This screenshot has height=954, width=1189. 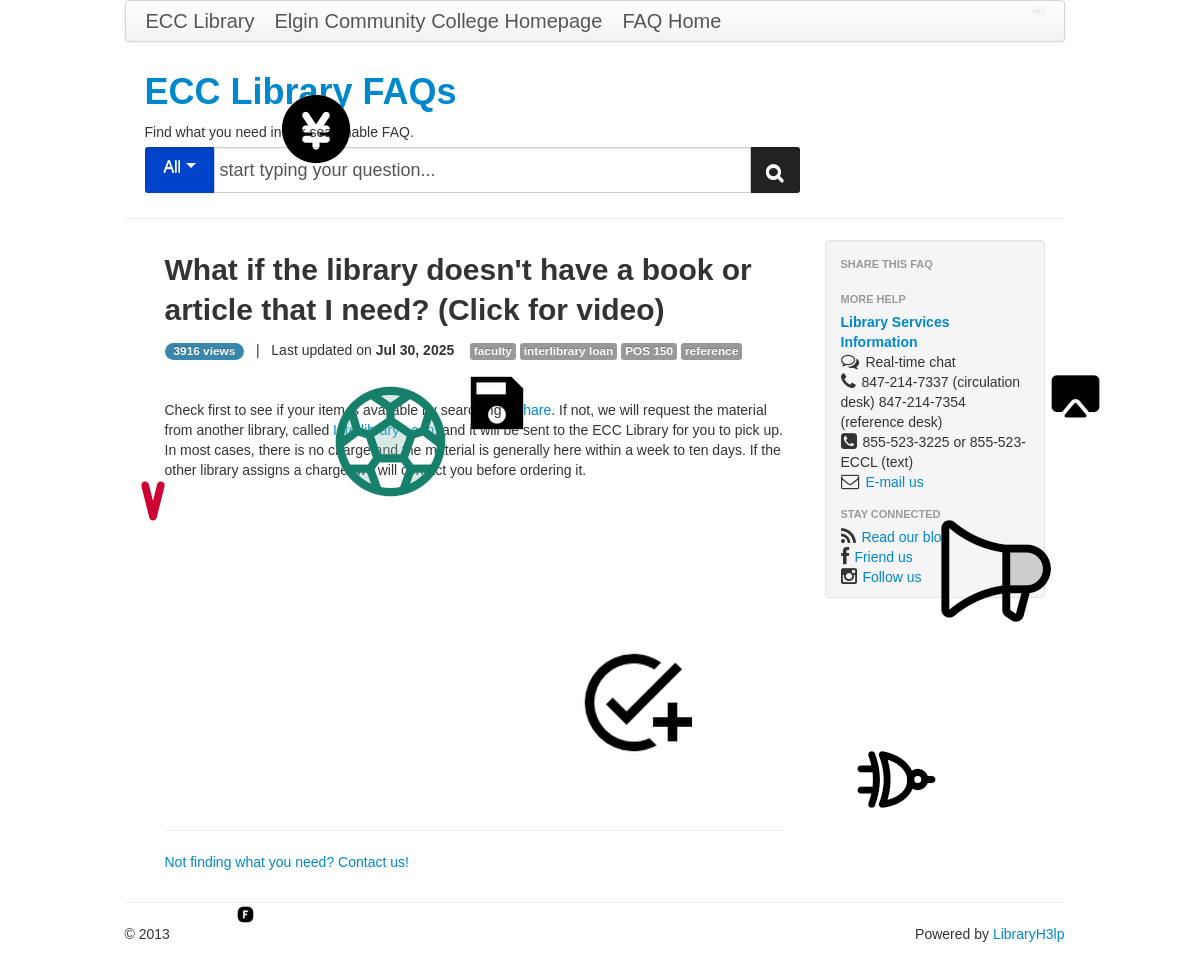 I want to click on xnor logic gate symbol for circuit design, so click(x=896, y=779).